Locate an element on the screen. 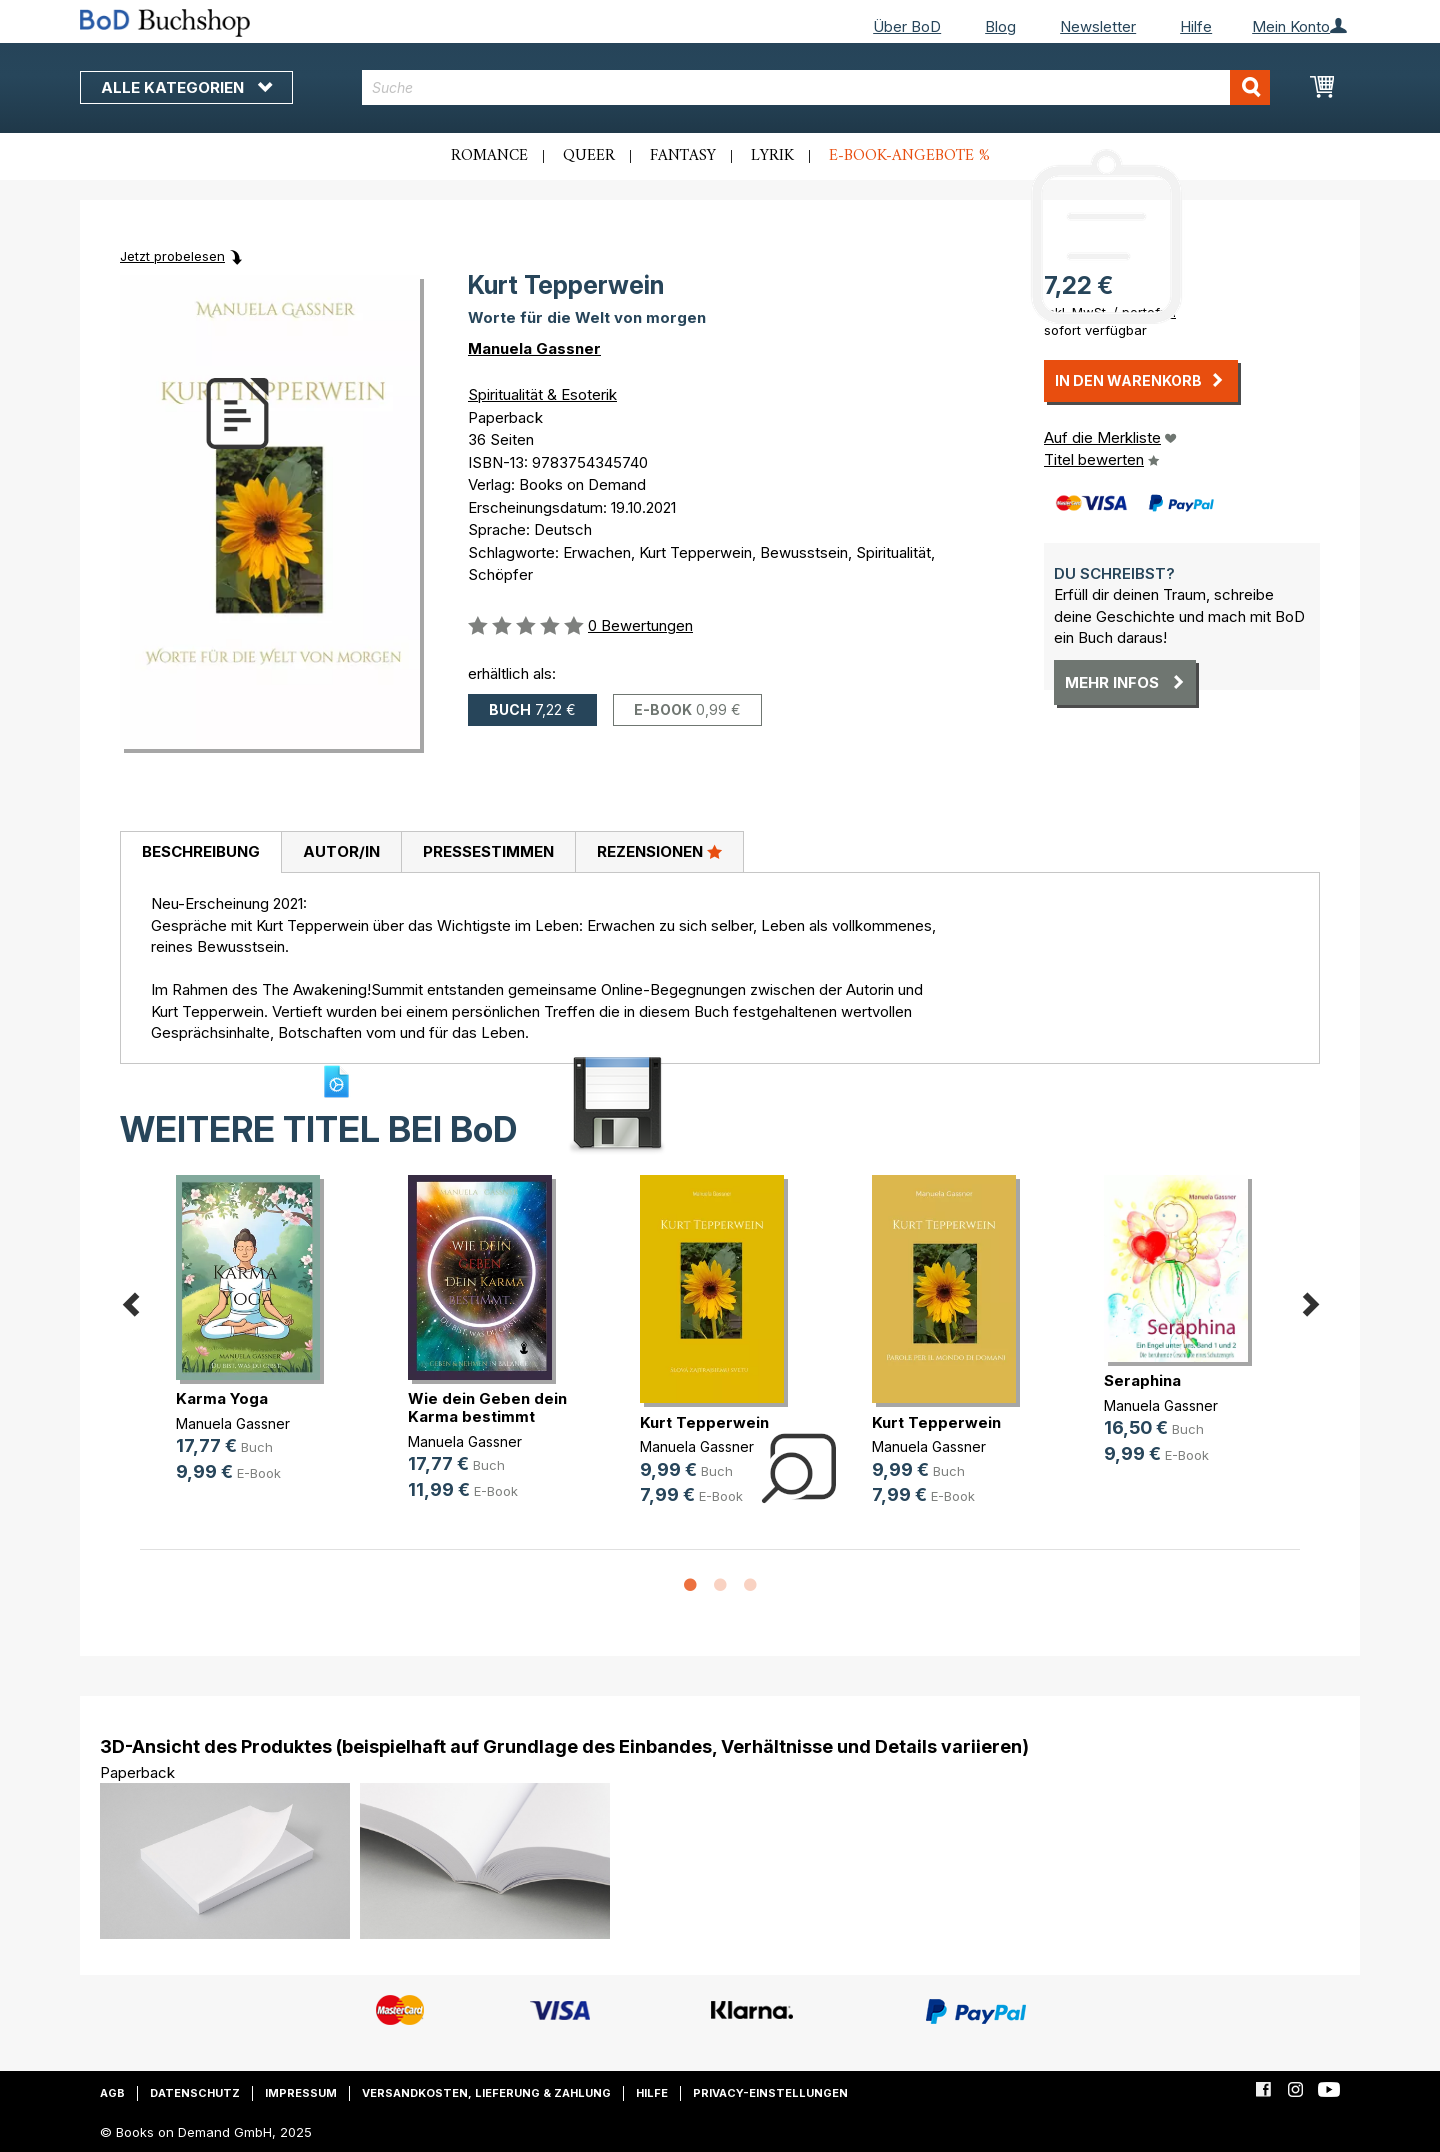 The height and width of the screenshot is (2152, 1440). open image viewer application is located at coordinates (798, 1466).